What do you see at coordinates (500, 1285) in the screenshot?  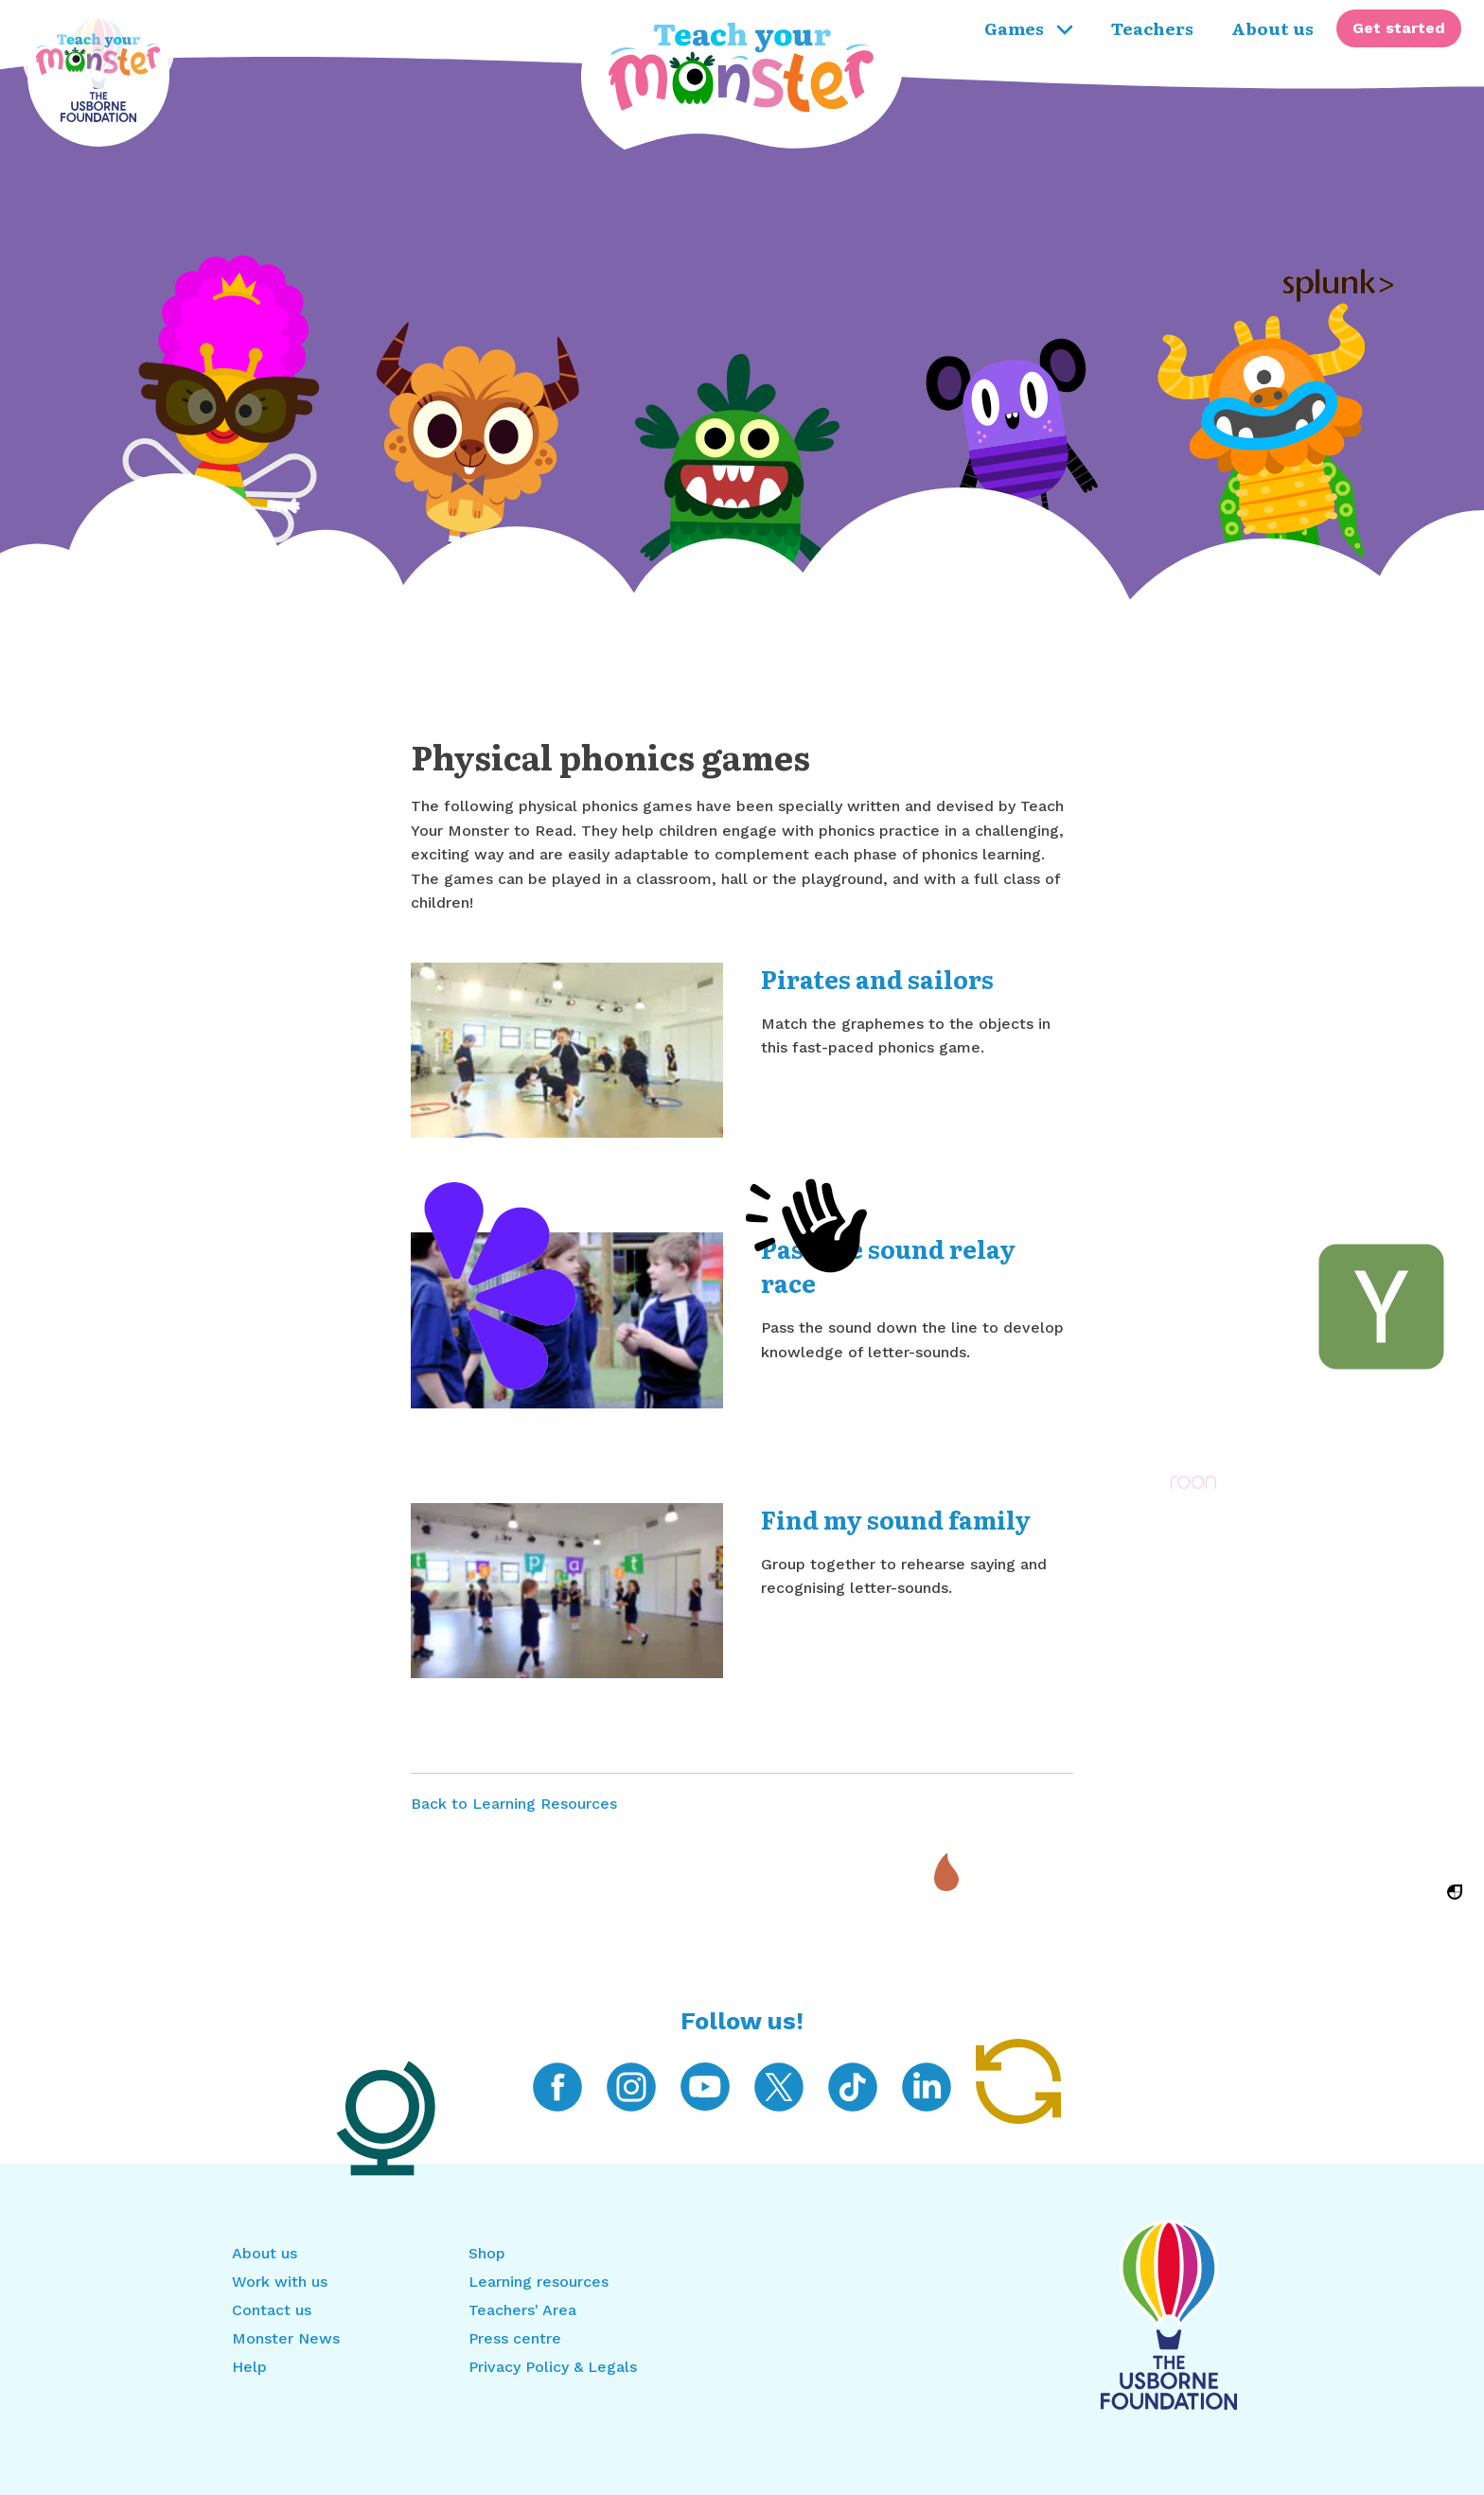 I see `link to Lemon Squeezy payment platform` at bounding box center [500, 1285].